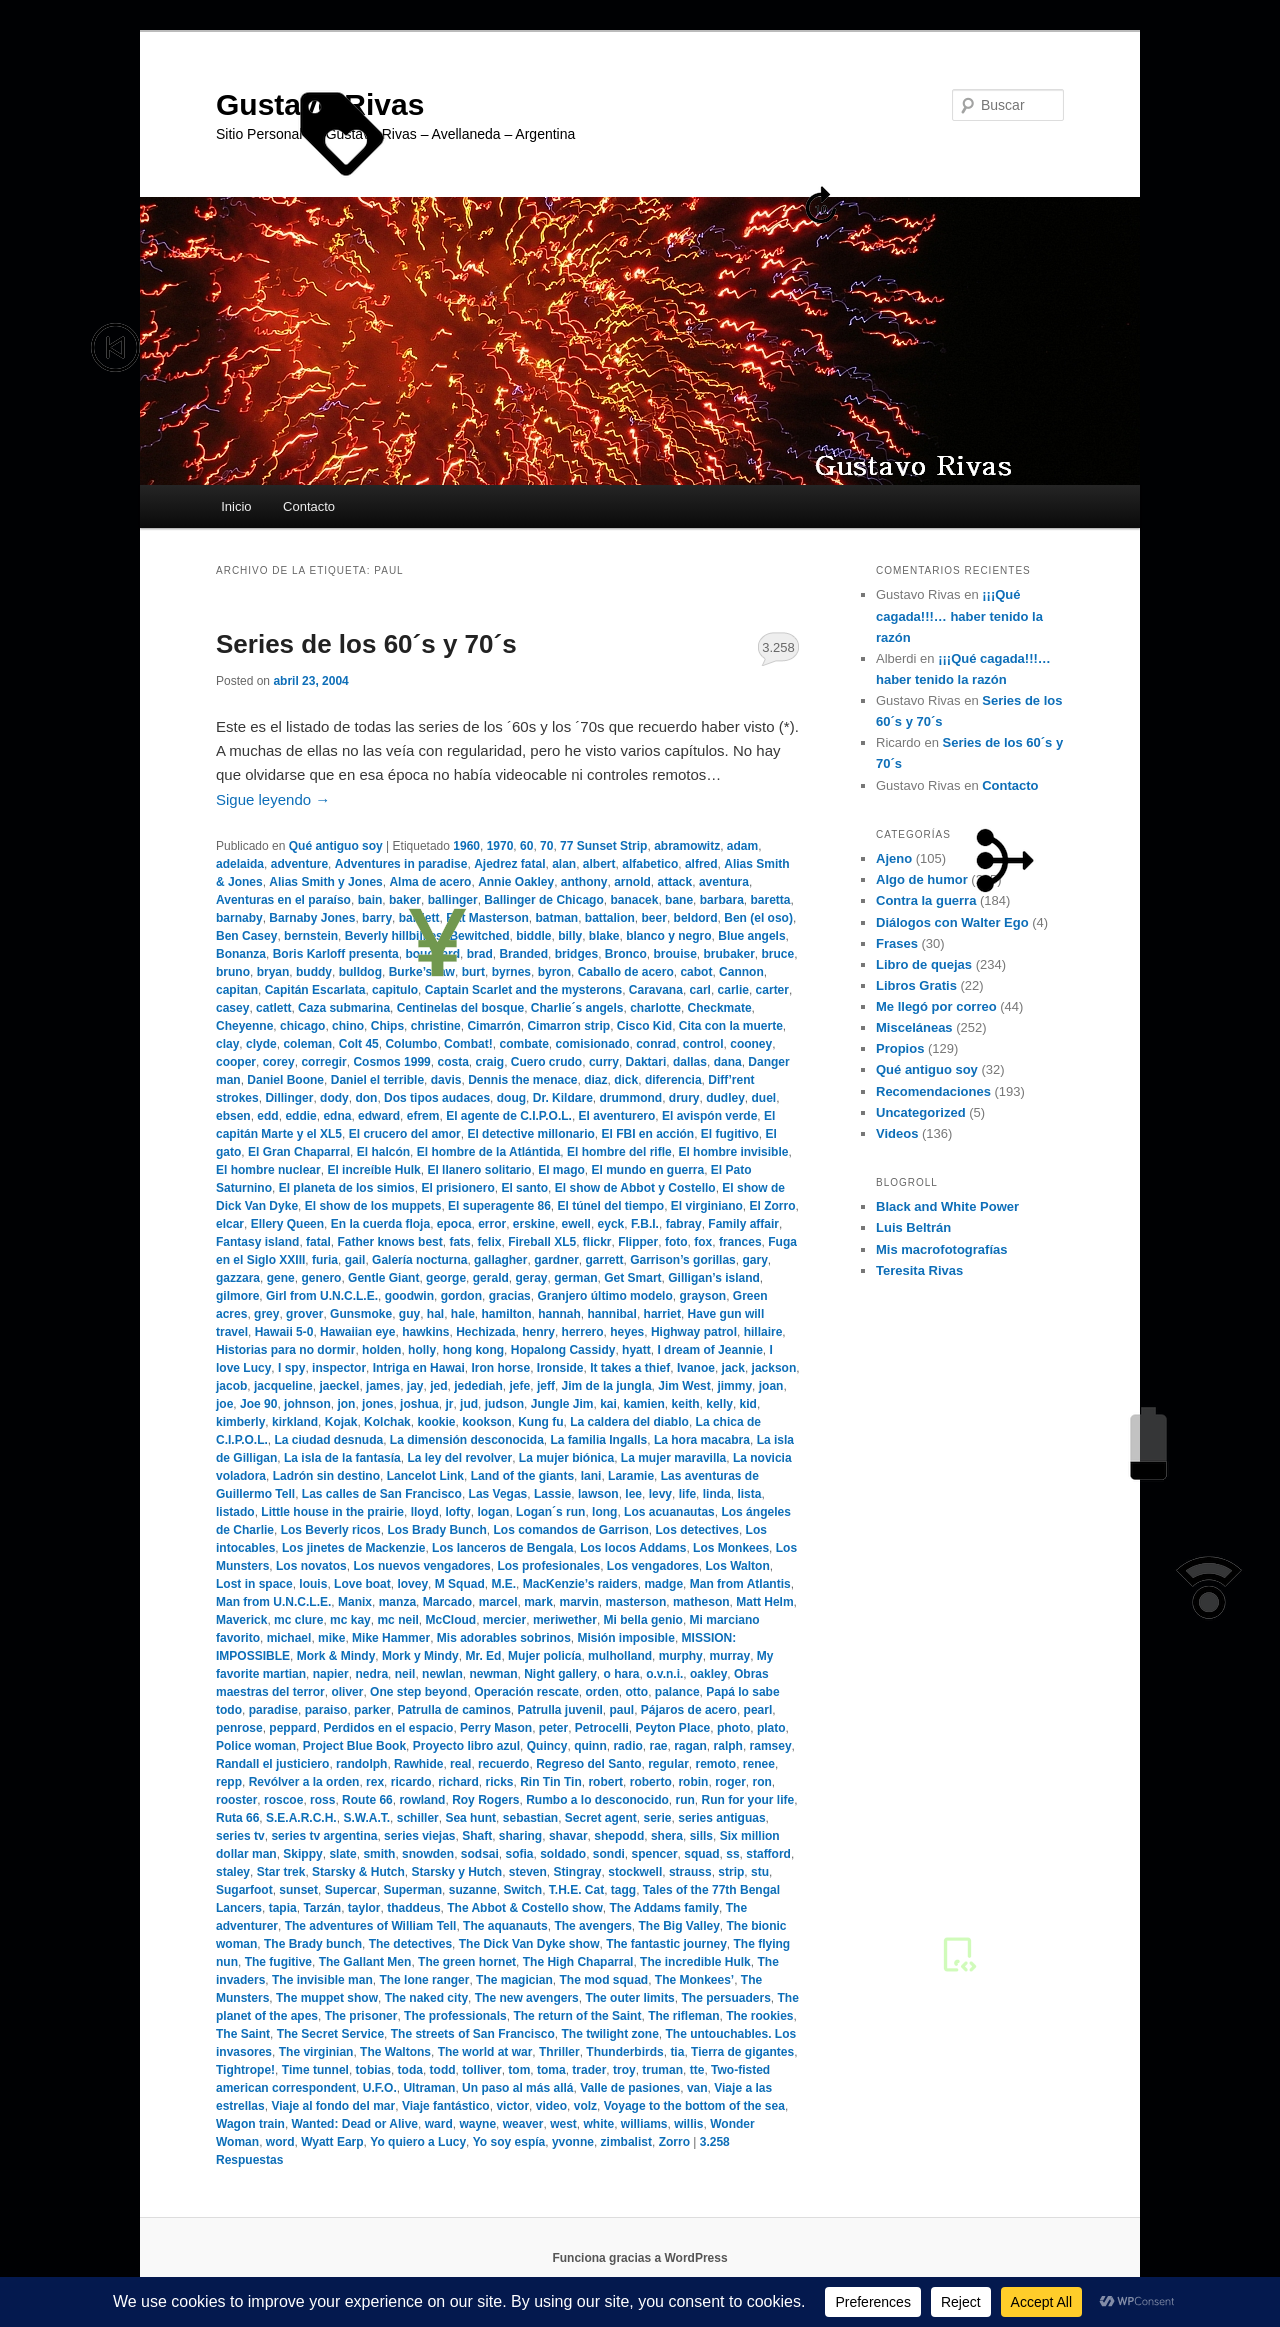 The width and height of the screenshot is (1280, 2327). Describe the element at coordinates (1148, 1443) in the screenshot. I see `indicates low battery level at 20%` at that location.